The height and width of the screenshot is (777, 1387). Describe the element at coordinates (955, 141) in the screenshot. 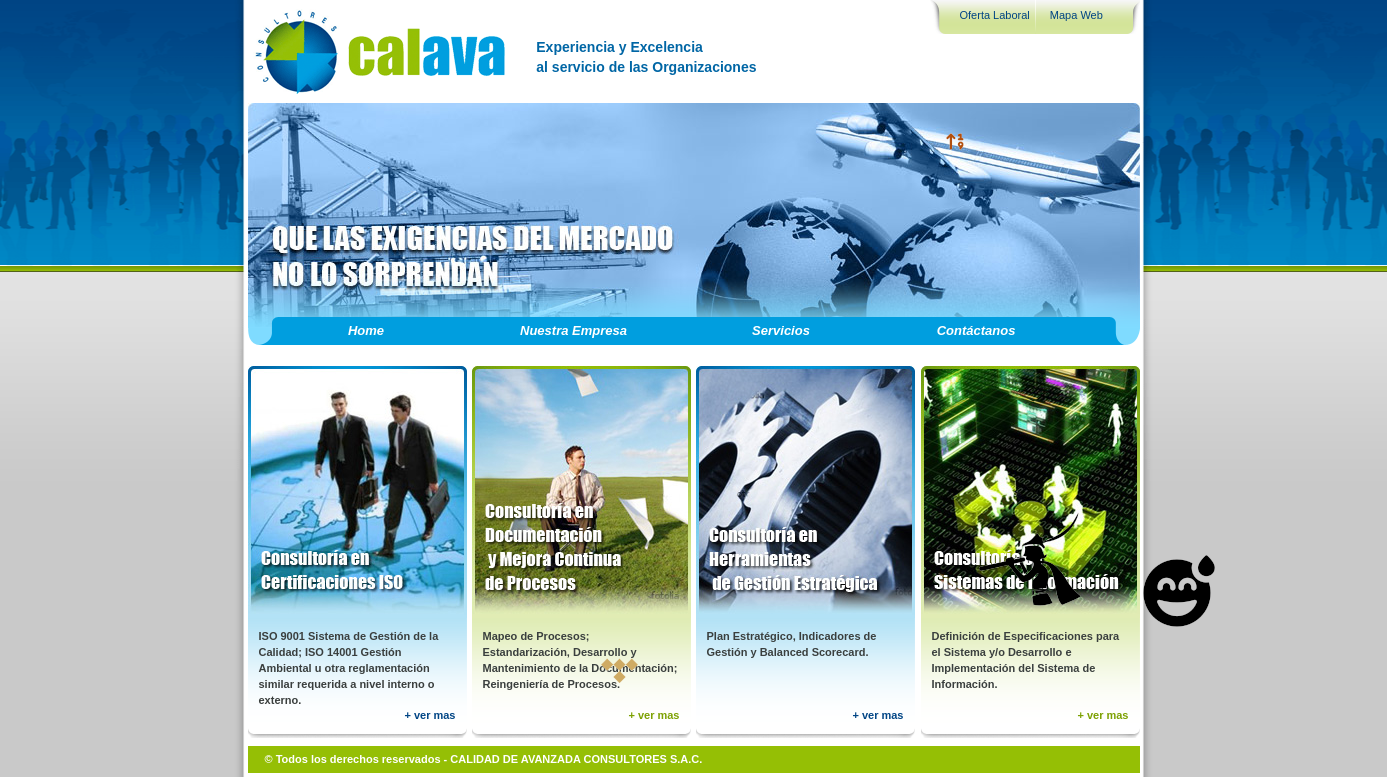

I see `sort numerically in ascending order` at that location.